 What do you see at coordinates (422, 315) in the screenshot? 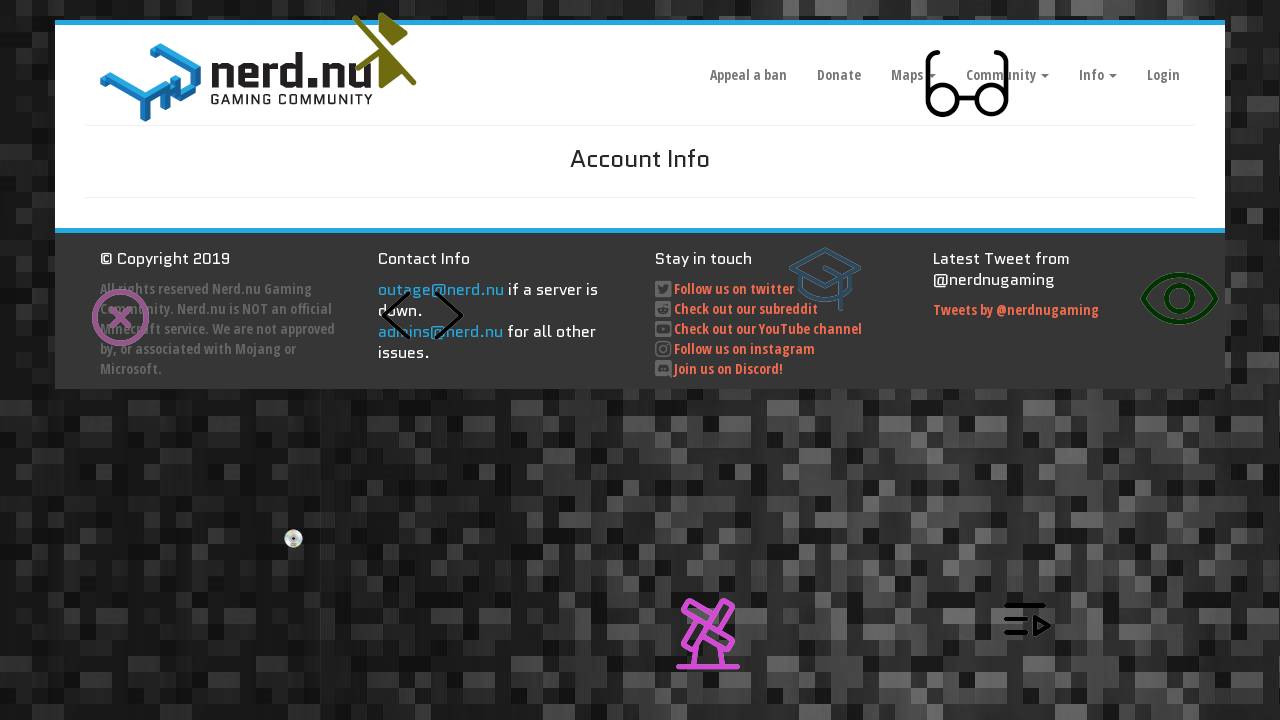
I see `view or edit source code` at bounding box center [422, 315].